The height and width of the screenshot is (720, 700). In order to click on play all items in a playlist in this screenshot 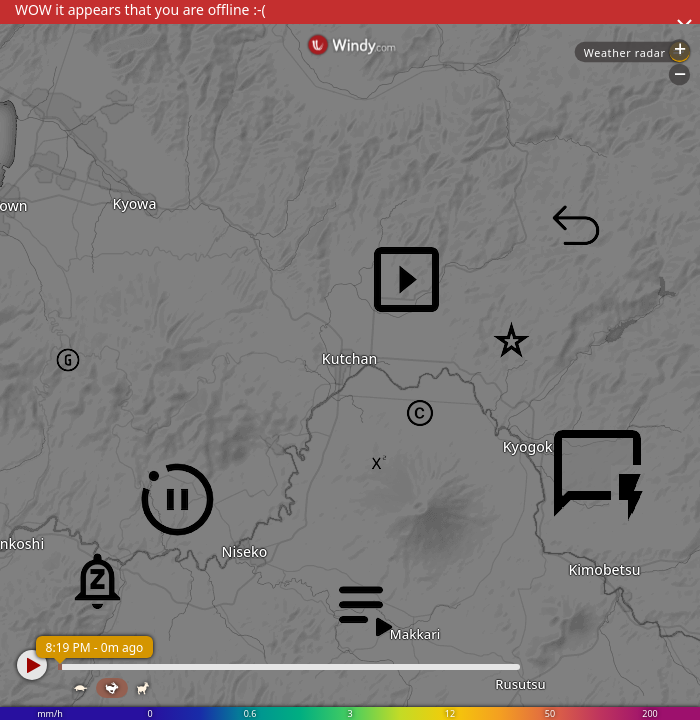, I will do `click(368, 608)`.